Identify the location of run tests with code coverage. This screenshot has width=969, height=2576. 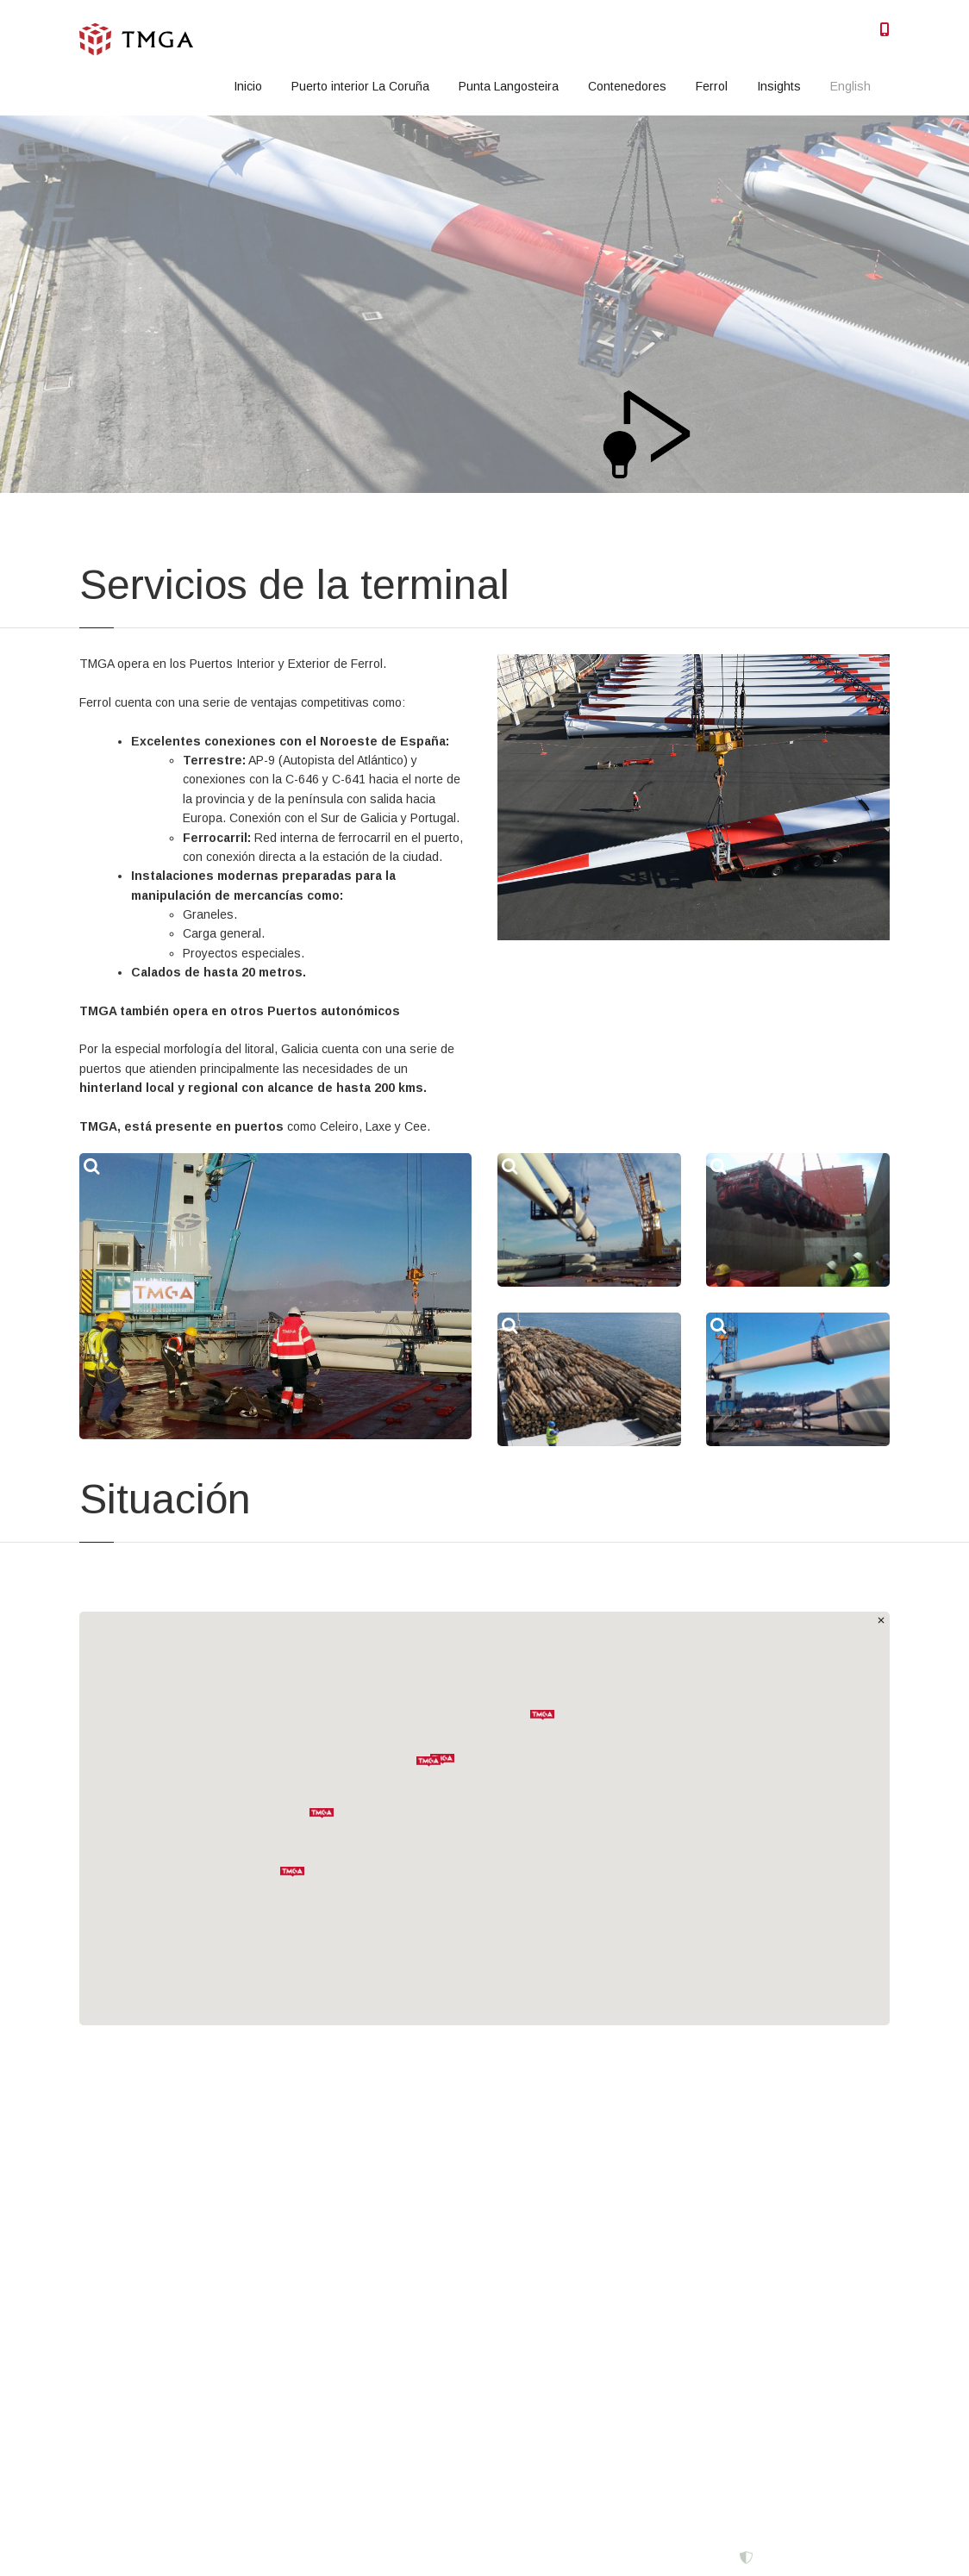
(644, 431).